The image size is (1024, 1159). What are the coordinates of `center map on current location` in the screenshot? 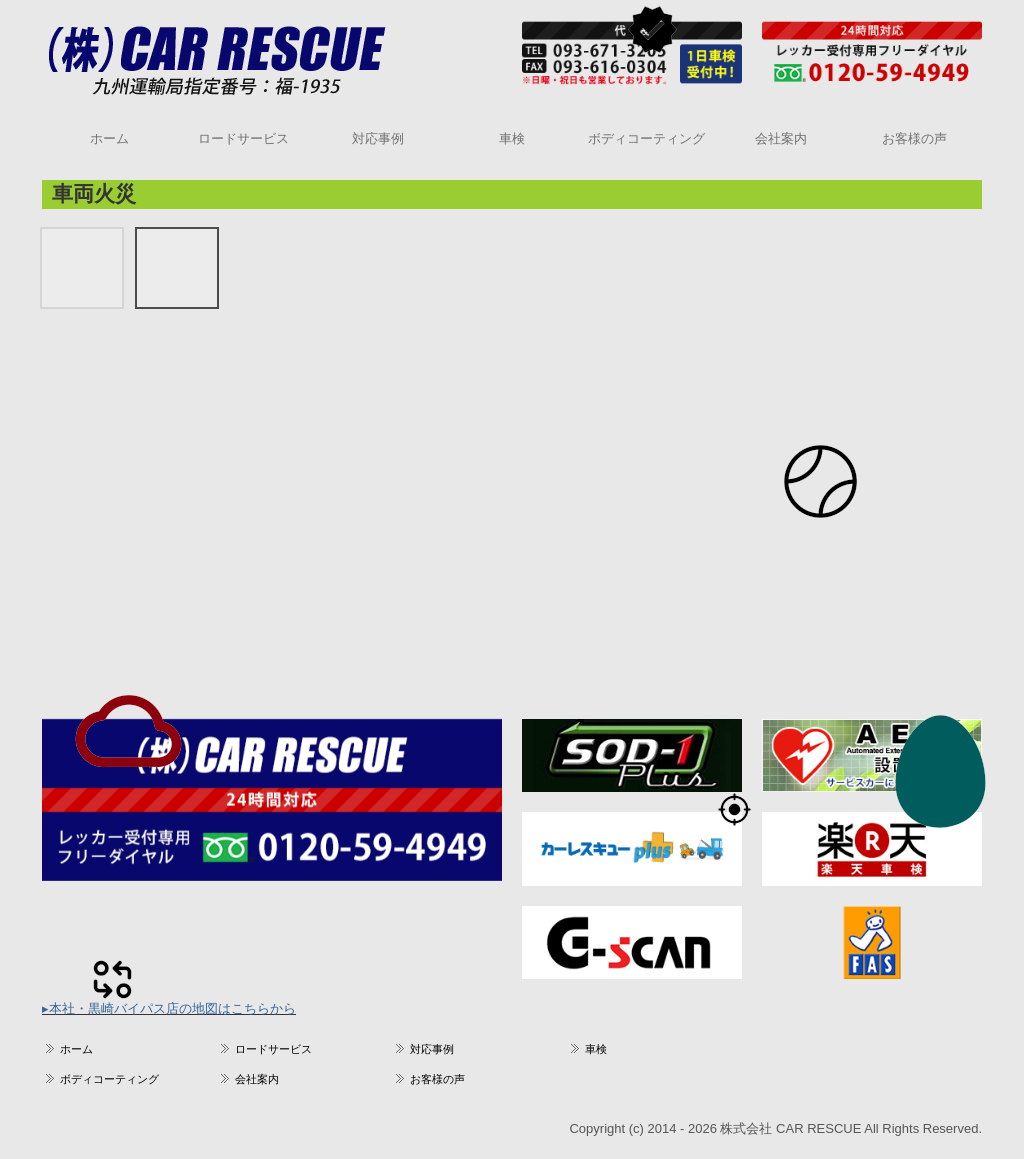 It's located at (734, 809).